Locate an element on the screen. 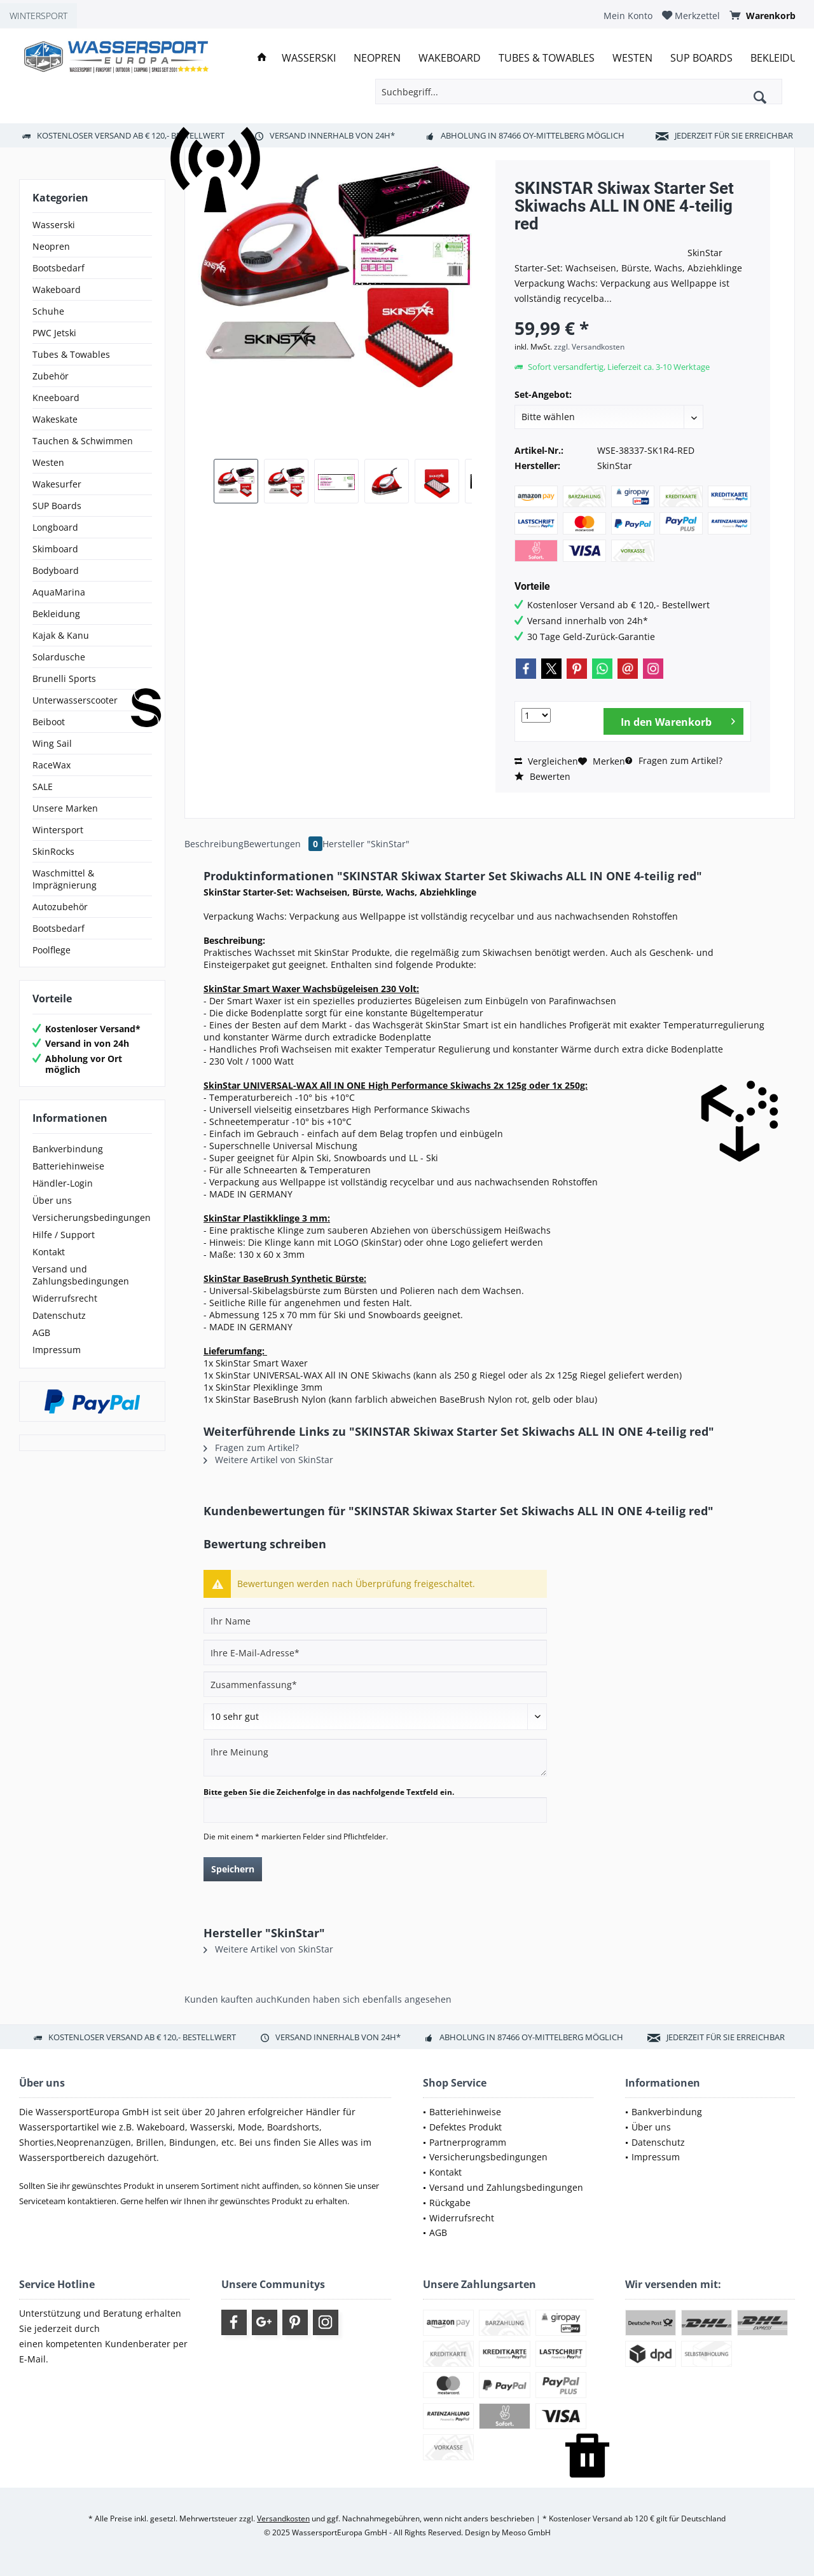 The image size is (814, 2576). start a live broadcast or stream is located at coordinates (215, 167).